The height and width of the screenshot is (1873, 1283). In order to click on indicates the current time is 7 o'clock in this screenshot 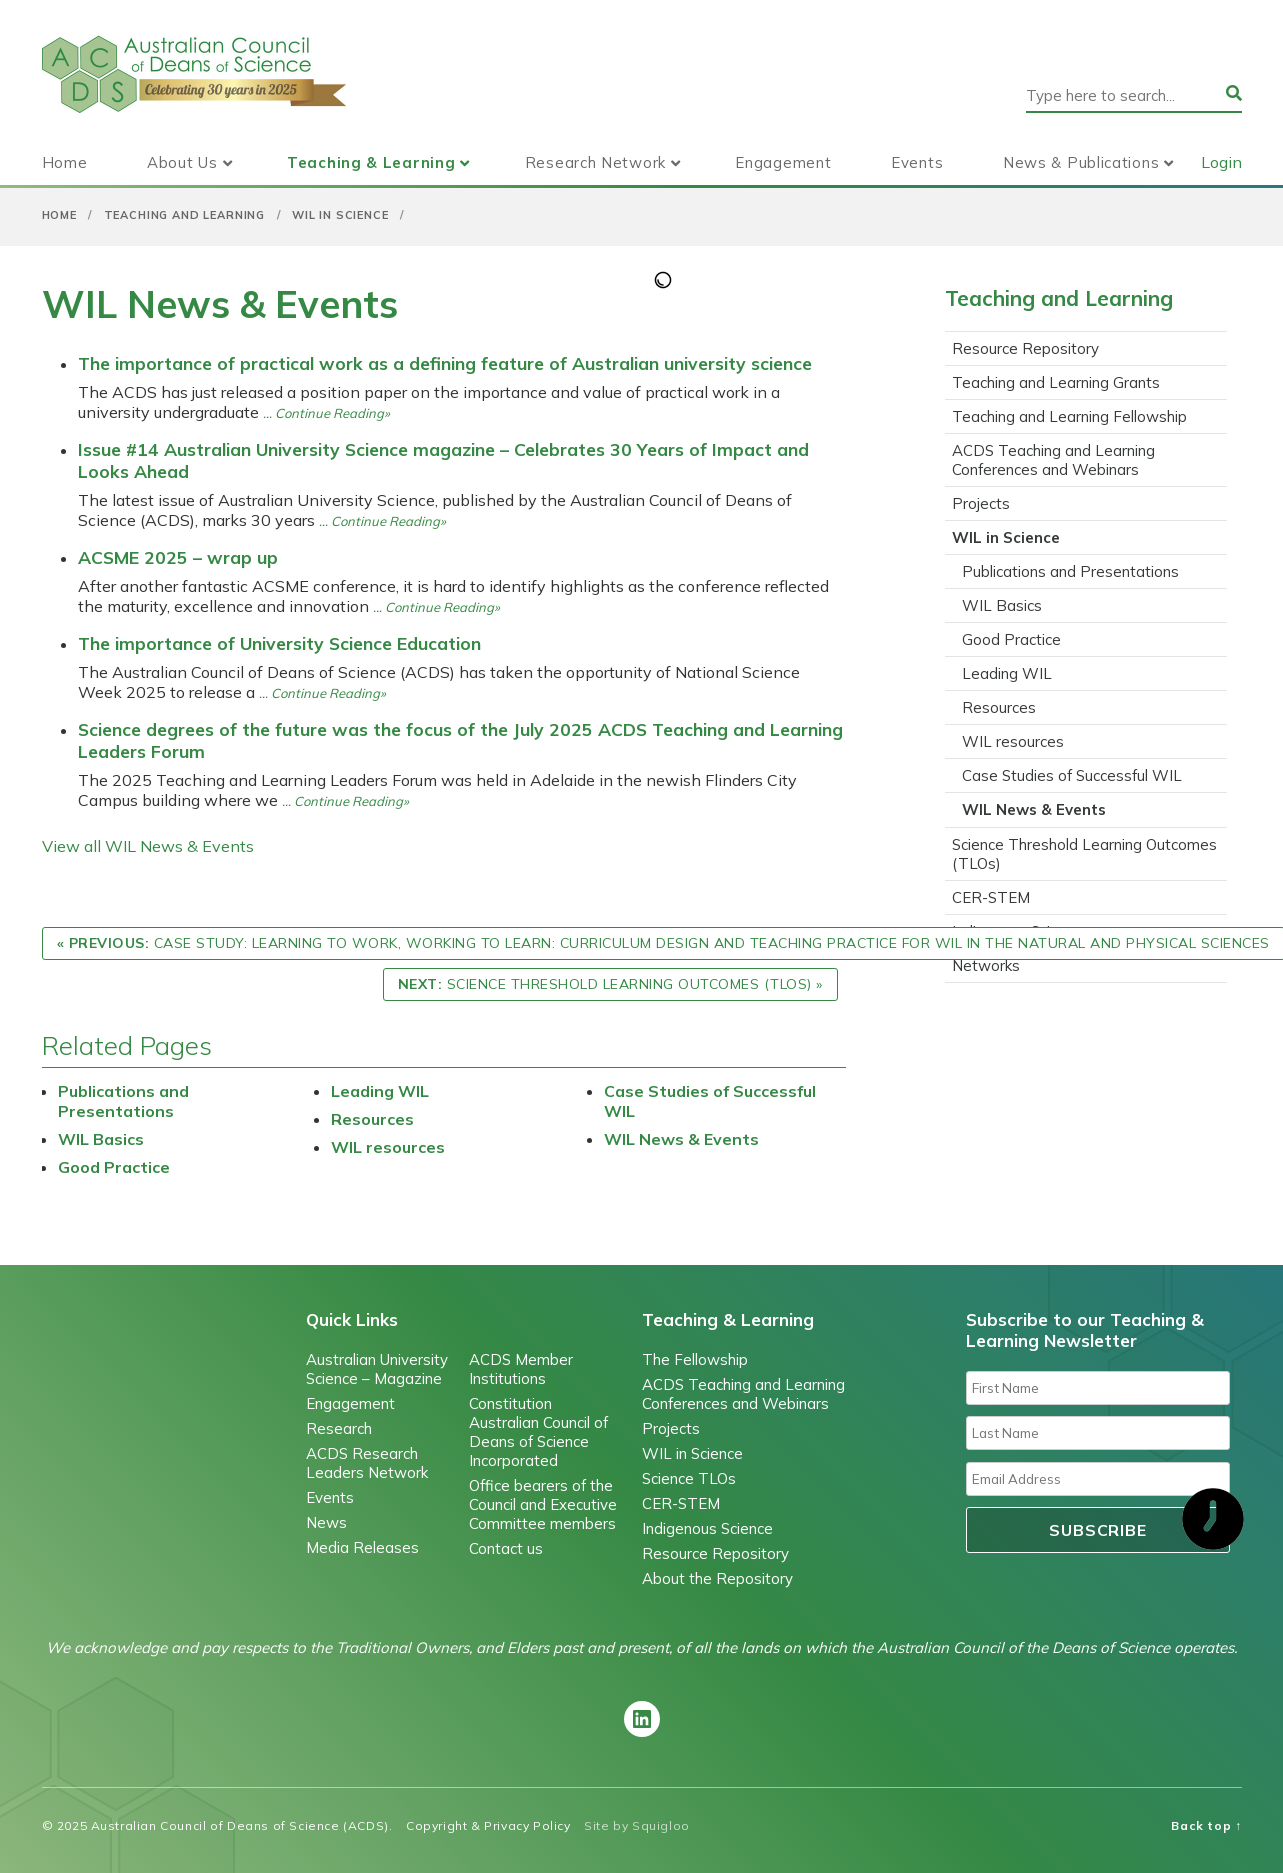, I will do `click(1213, 1519)`.